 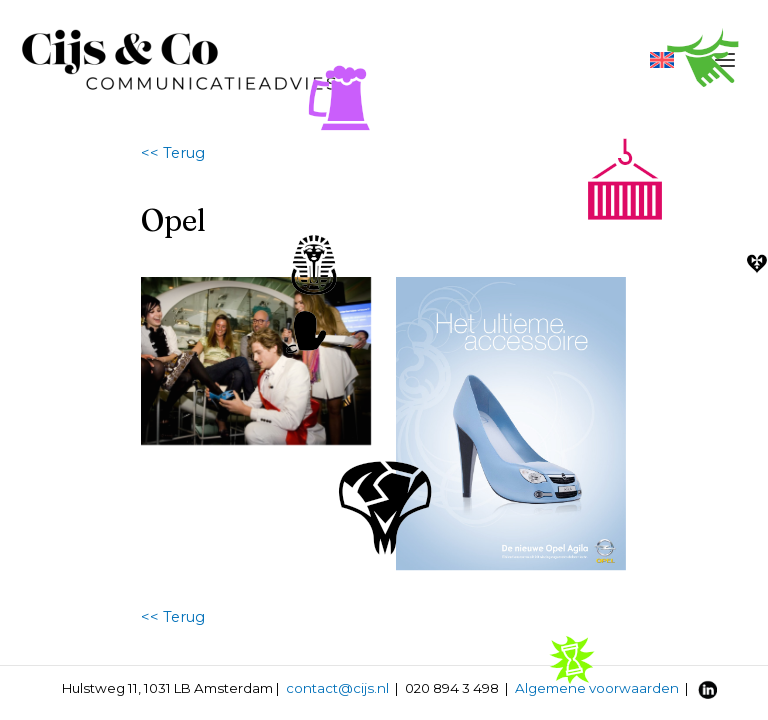 I want to click on indicates royal or noble romance storyline, so click(x=757, y=264).